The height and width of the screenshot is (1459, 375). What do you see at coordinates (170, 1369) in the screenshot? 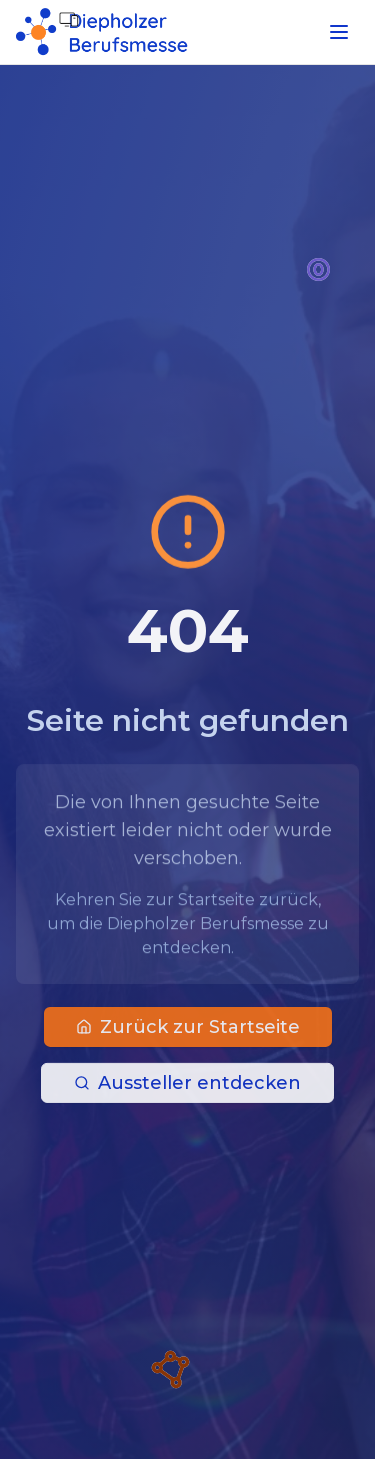
I see `create a polygon shape` at bounding box center [170, 1369].